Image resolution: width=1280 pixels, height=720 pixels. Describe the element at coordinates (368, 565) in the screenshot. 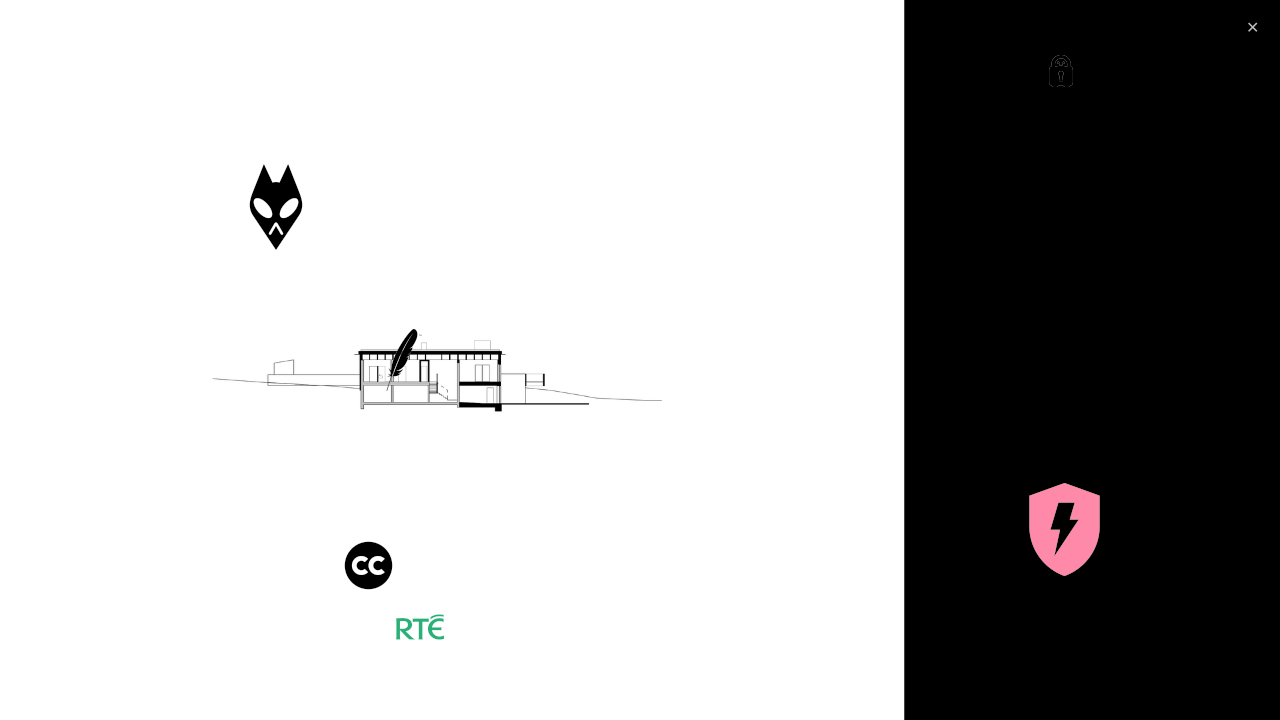

I see `indicates content licensed under creative commons` at that location.